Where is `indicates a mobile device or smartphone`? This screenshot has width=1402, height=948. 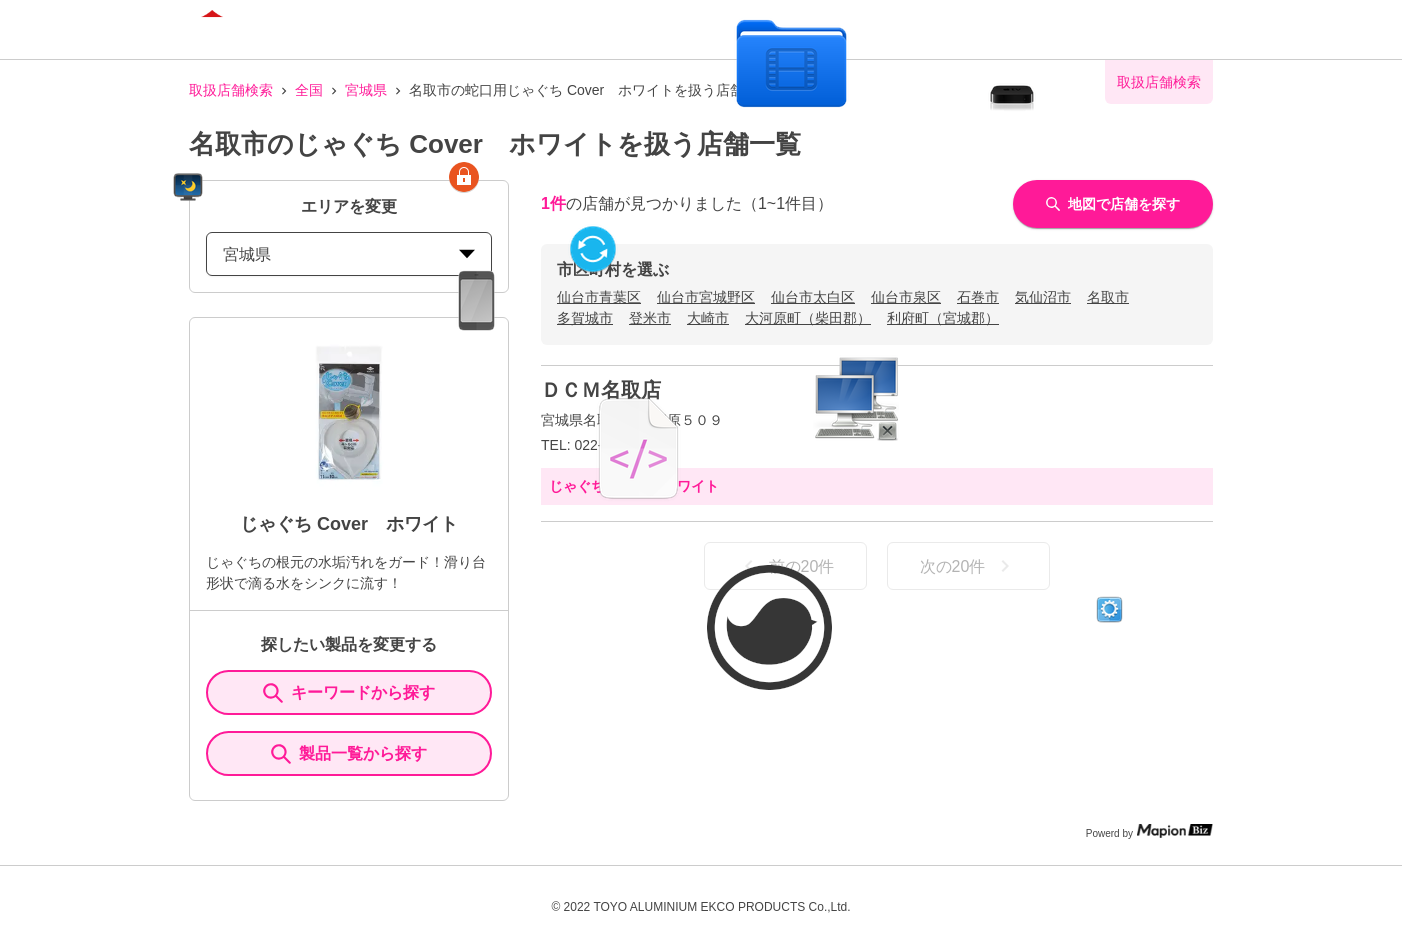
indicates a mobile device or smartphone is located at coordinates (476, 300).